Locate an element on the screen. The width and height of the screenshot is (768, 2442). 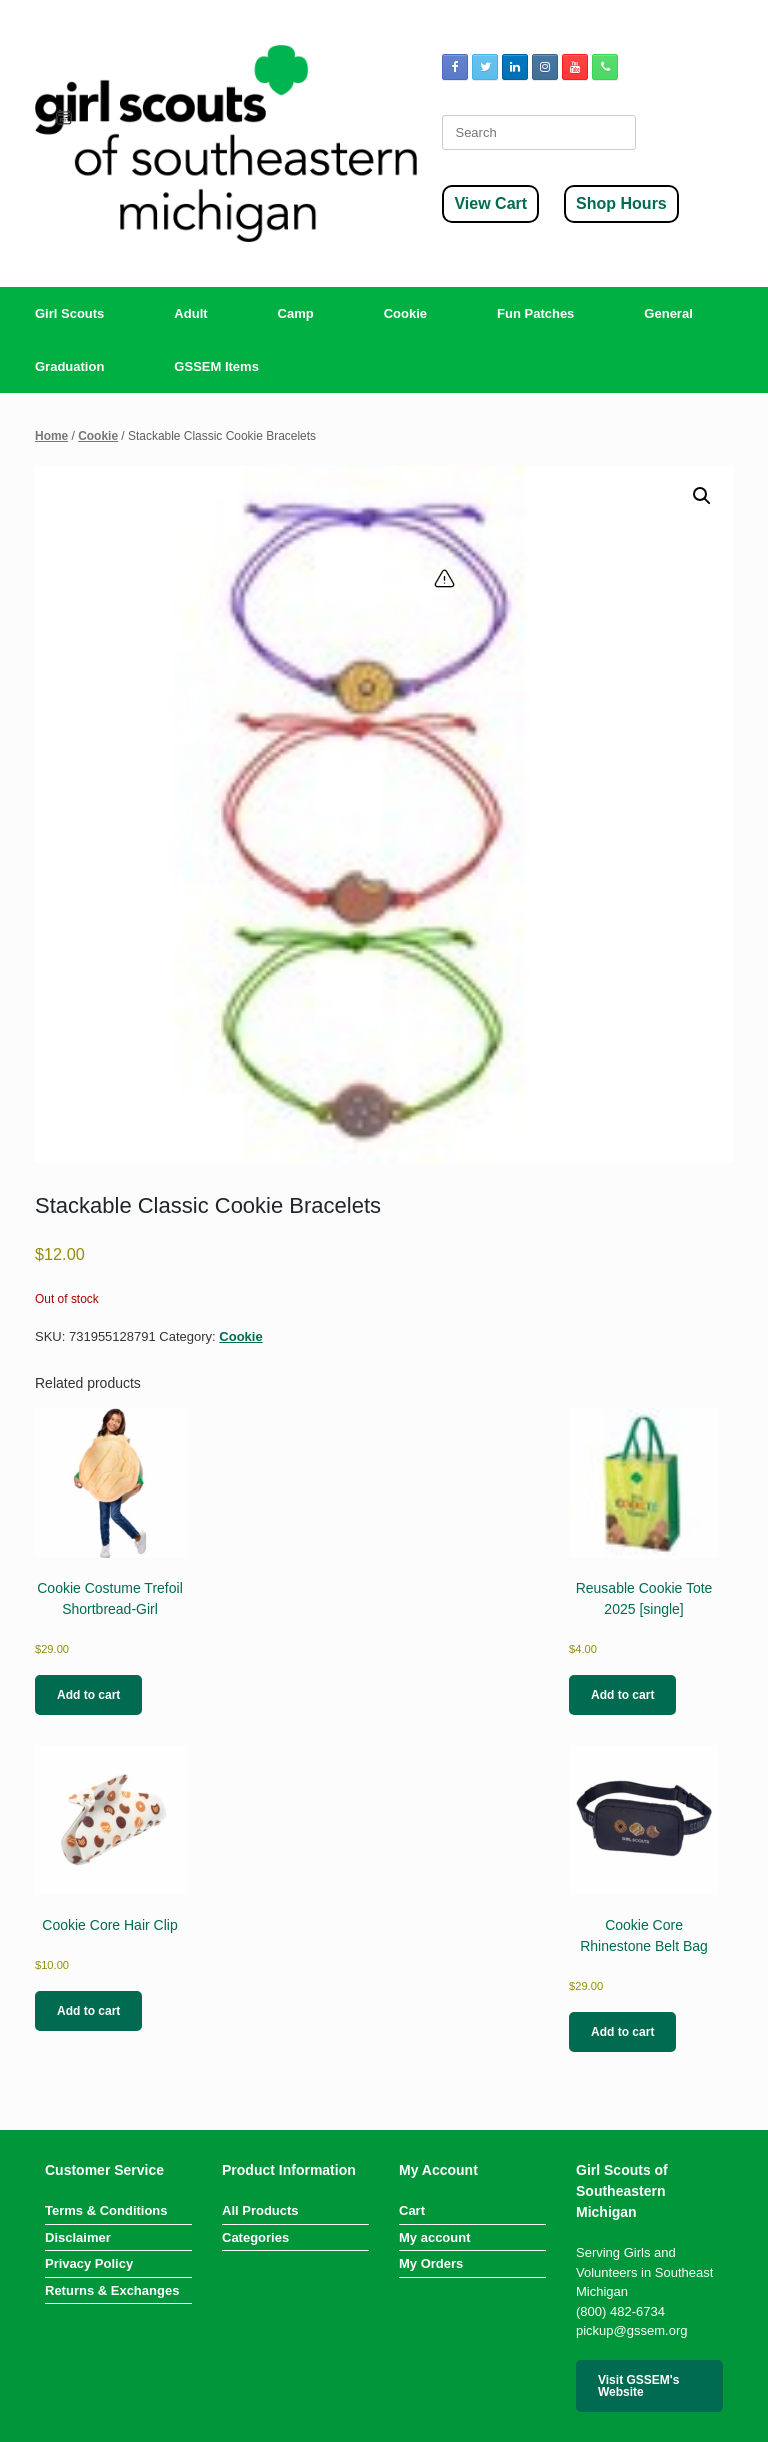
select a date range on the calendar is located at coordinates (64, 117).